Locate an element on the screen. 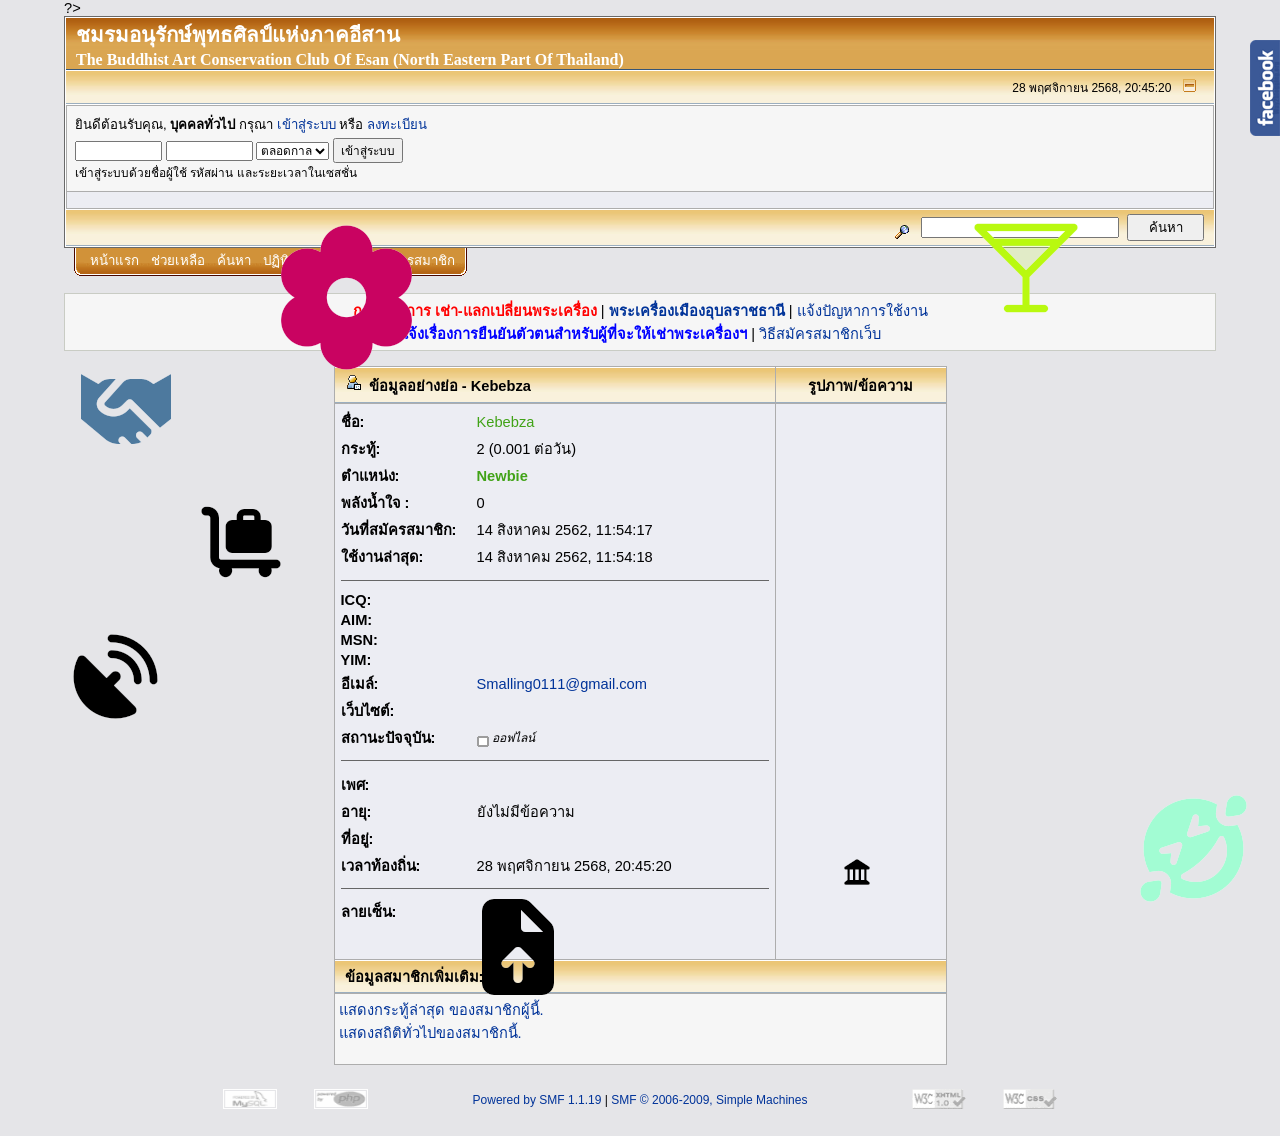 The height and width of the screenshot is (1136, 1280). browse cocktail or drink recipes is located at coordinates (1026, 268).